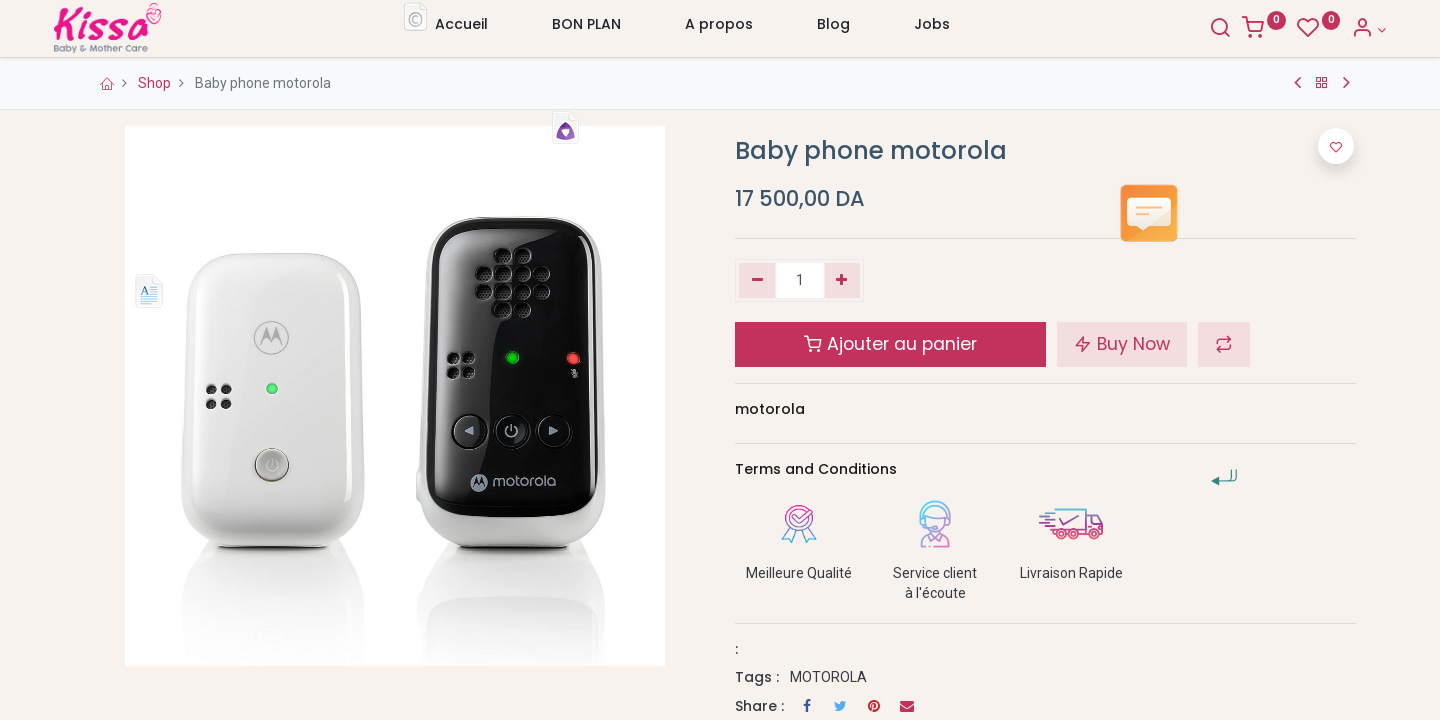  What do you see at coordinates (149, 291) in the screenshot?
I see `open a text document file` at bounding box center [149, 291].